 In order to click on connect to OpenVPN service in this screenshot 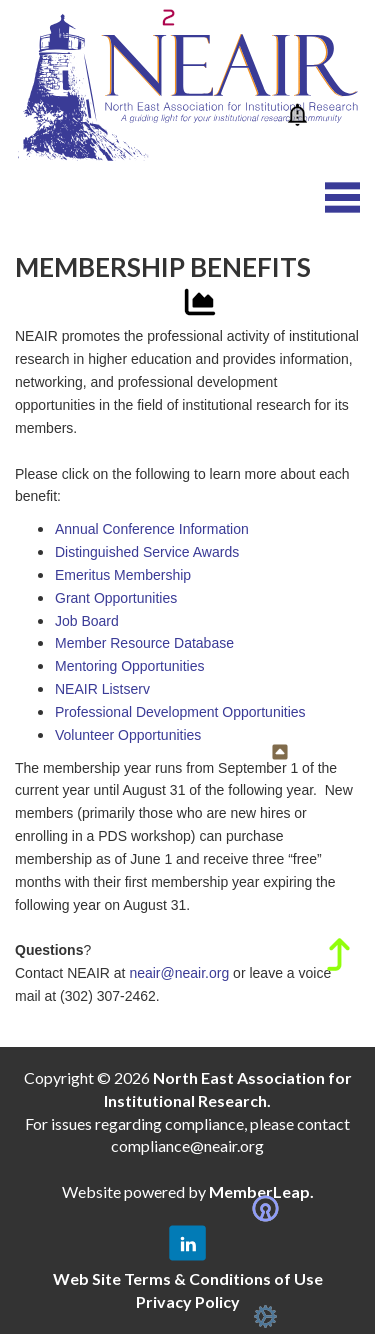, I will do `click(265, 1208)`.